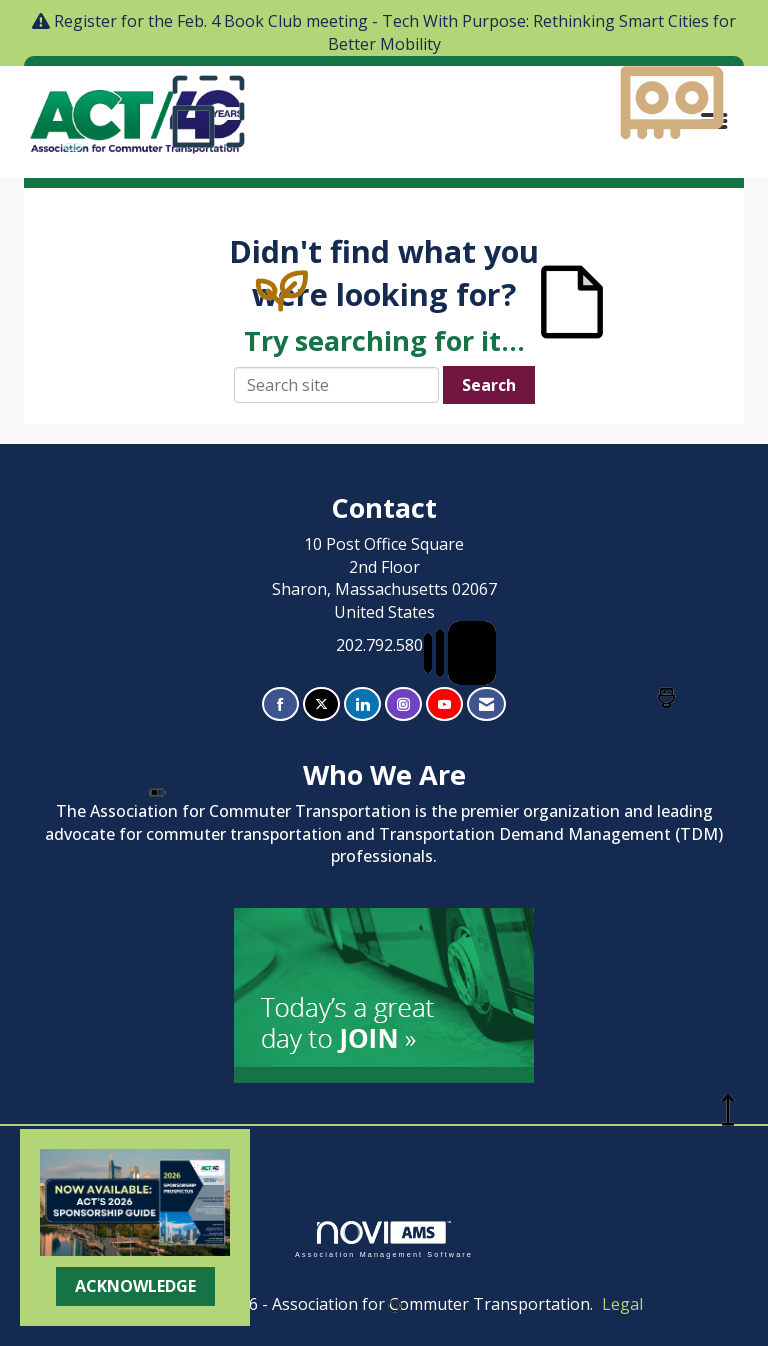 This screenshot has width=768, height=1346. What do you see at coordinates (395, 1306) in the screenshot?
I see `close or dismiss a dialog` at bounding box center [395, 1306].